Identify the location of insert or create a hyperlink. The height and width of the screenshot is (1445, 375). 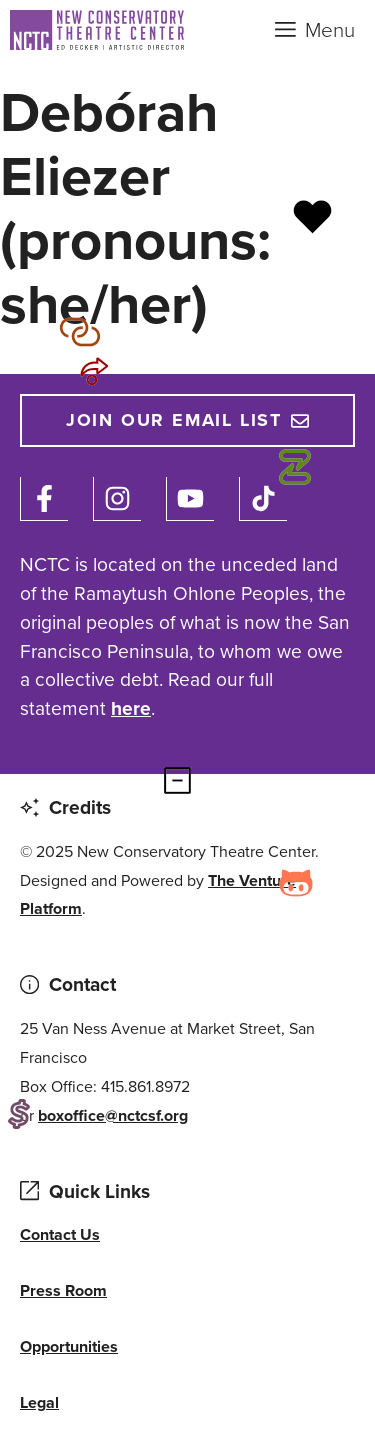
(80, 332).